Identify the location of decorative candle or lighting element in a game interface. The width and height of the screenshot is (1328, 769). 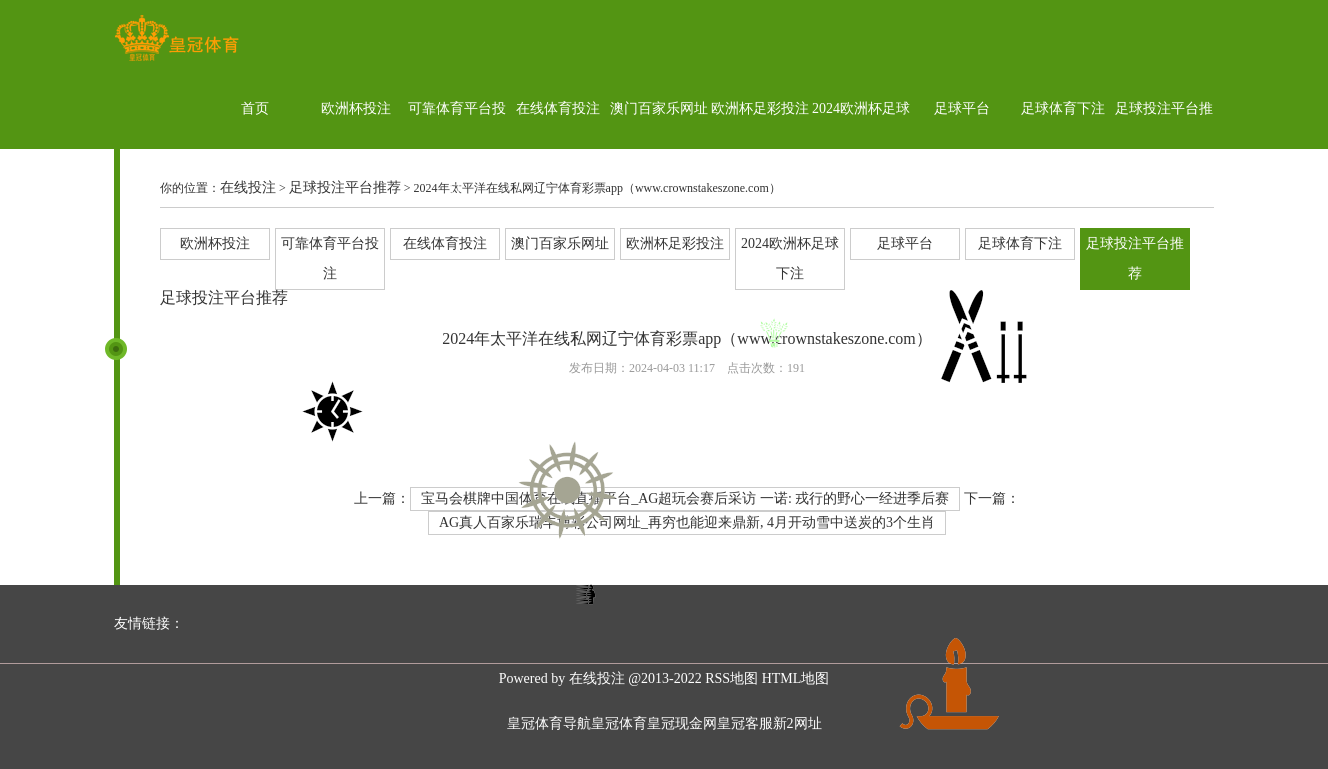
(948, 688).